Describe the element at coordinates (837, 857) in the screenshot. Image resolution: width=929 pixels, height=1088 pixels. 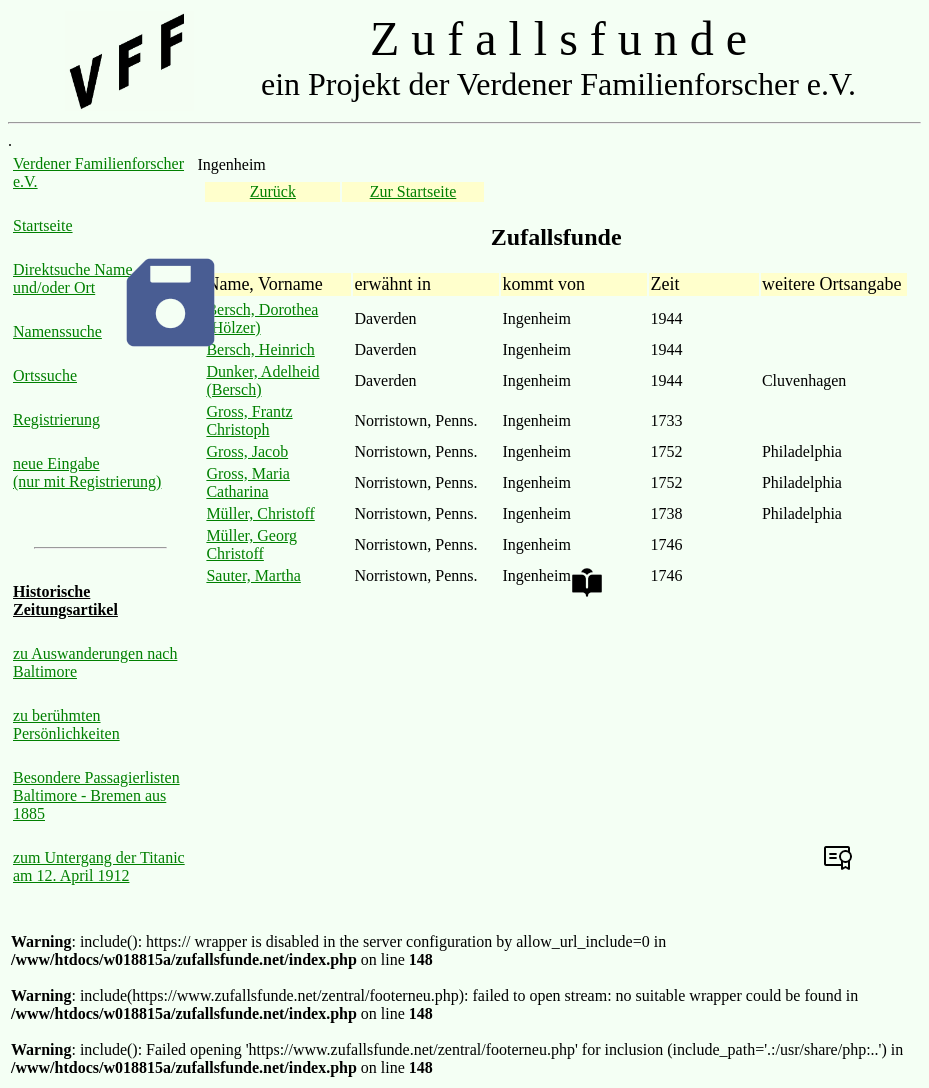
I see `view certification or credentials` at that location.